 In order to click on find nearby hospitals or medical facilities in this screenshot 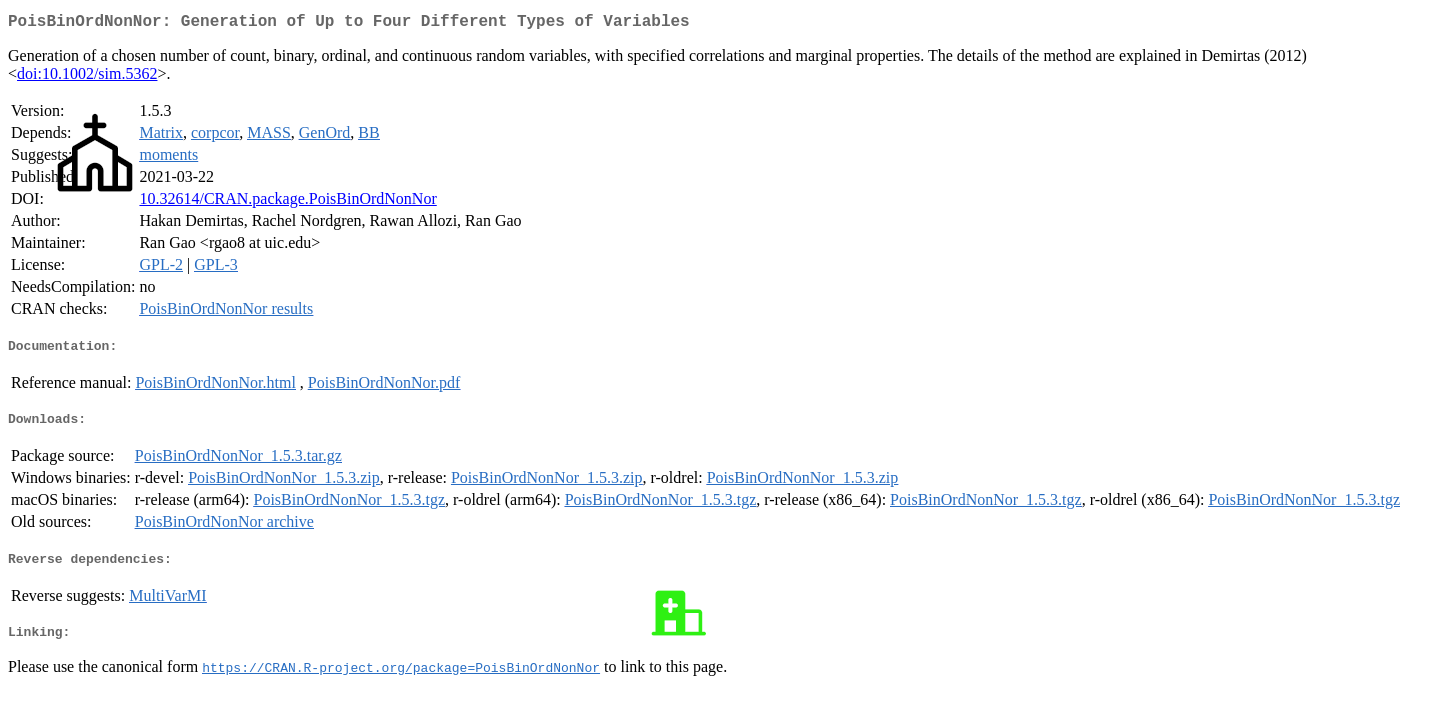, I will do `click(676, 613)`.